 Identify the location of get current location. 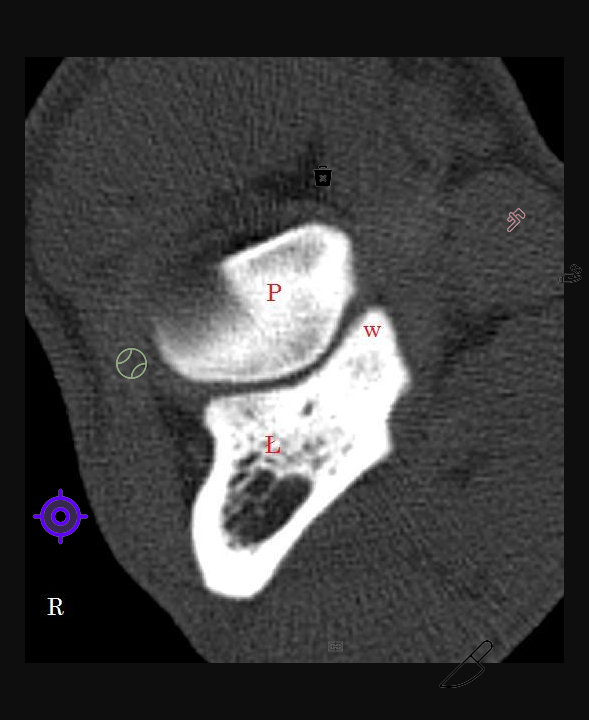
(60, 516).